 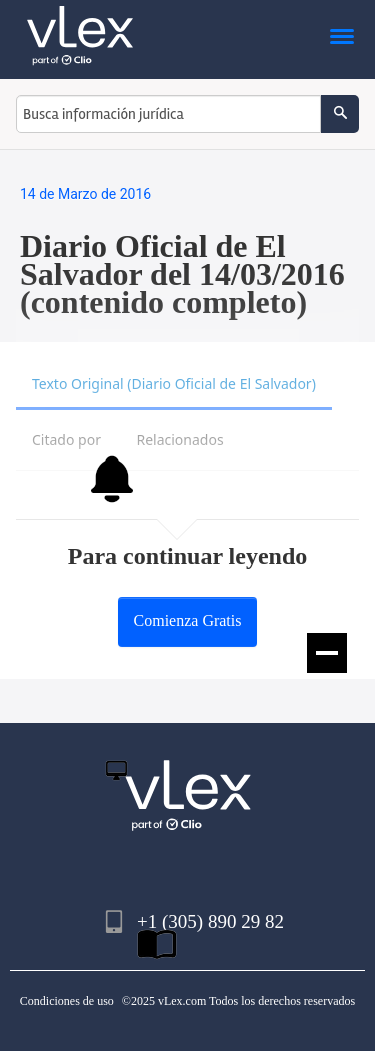 I want to click on import contacts from address book, so click(x=157, y=943).